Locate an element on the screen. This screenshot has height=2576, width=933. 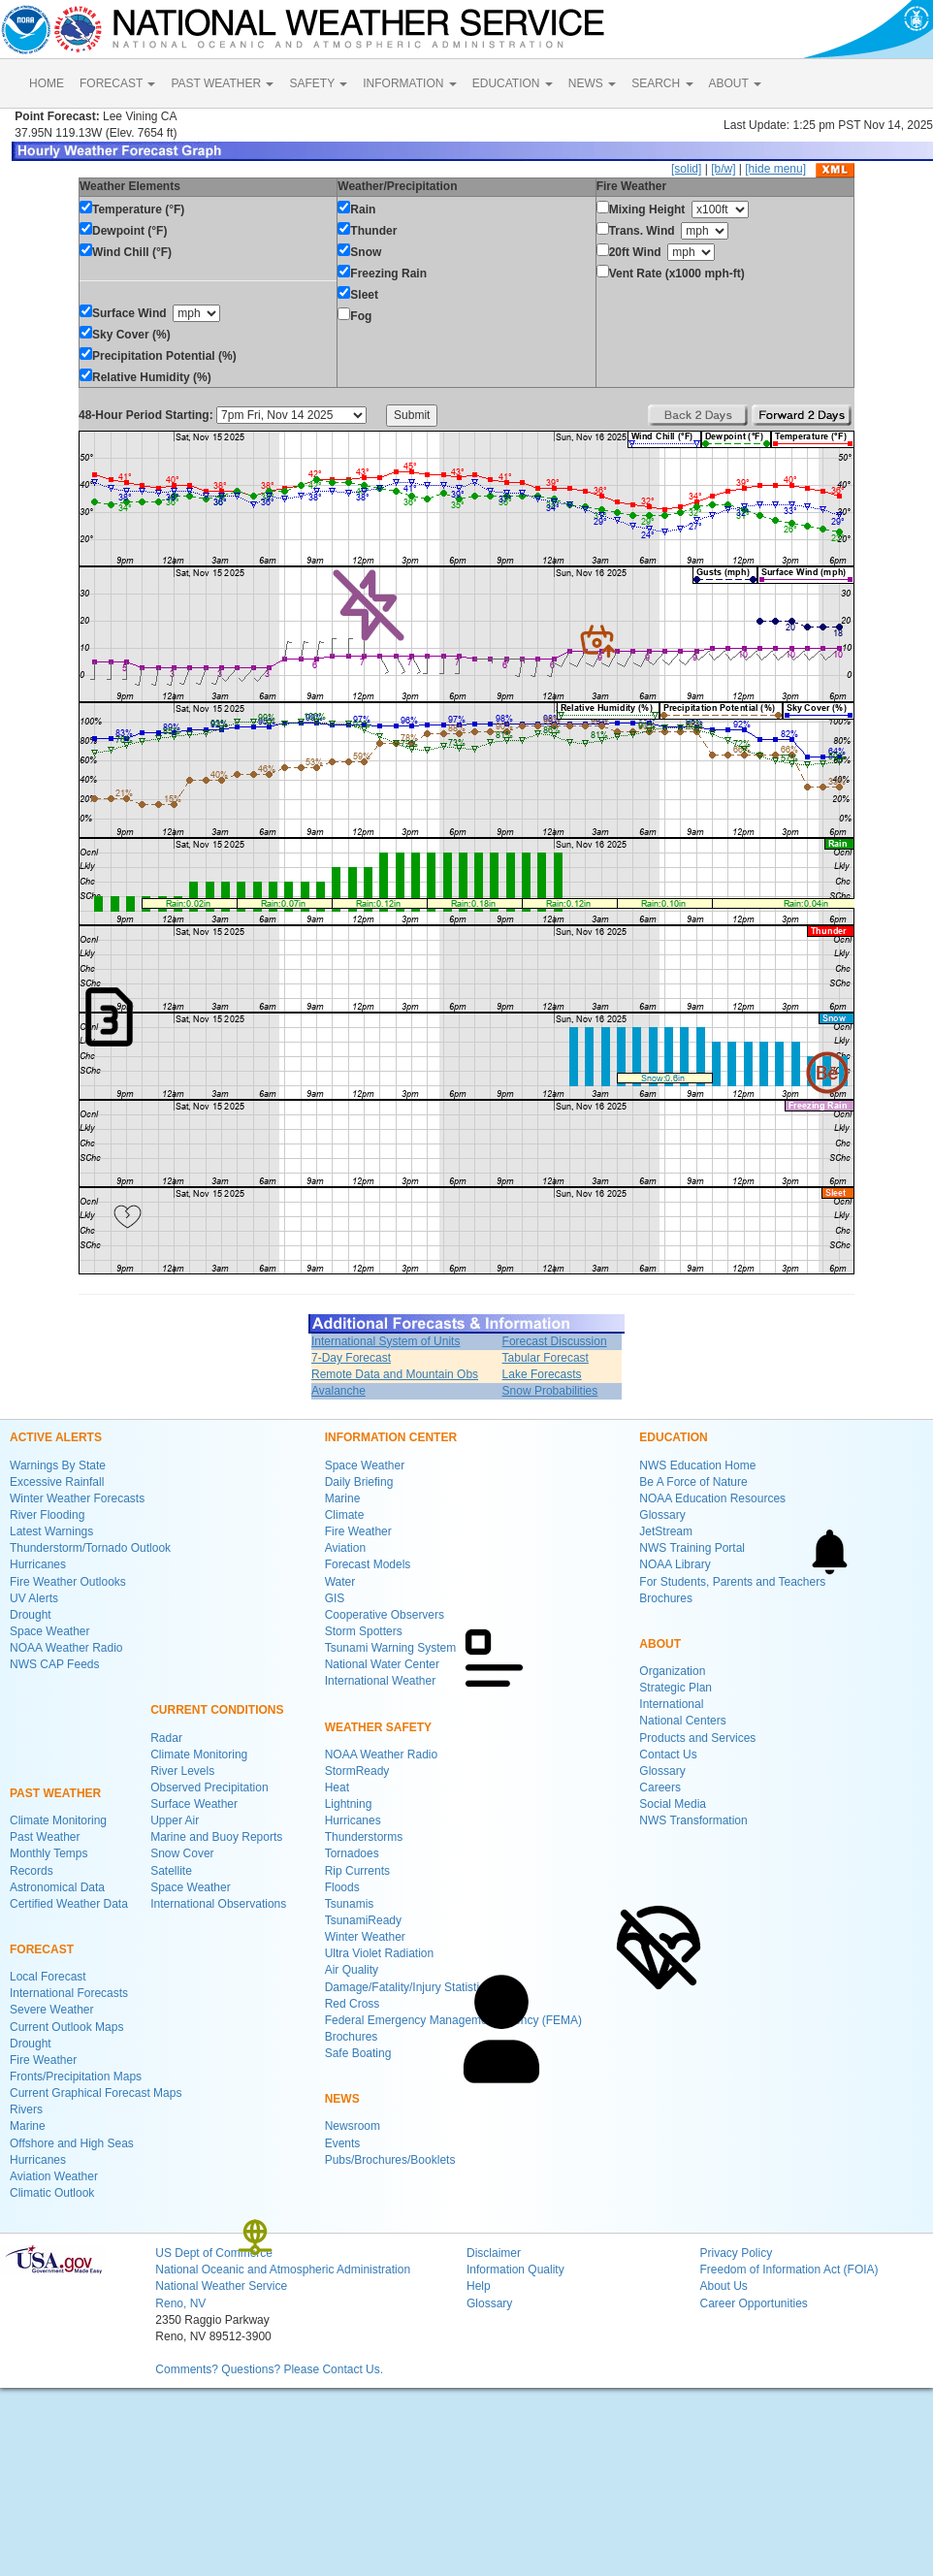
parachute deployment disabled is located at coordinates (659, 1948).